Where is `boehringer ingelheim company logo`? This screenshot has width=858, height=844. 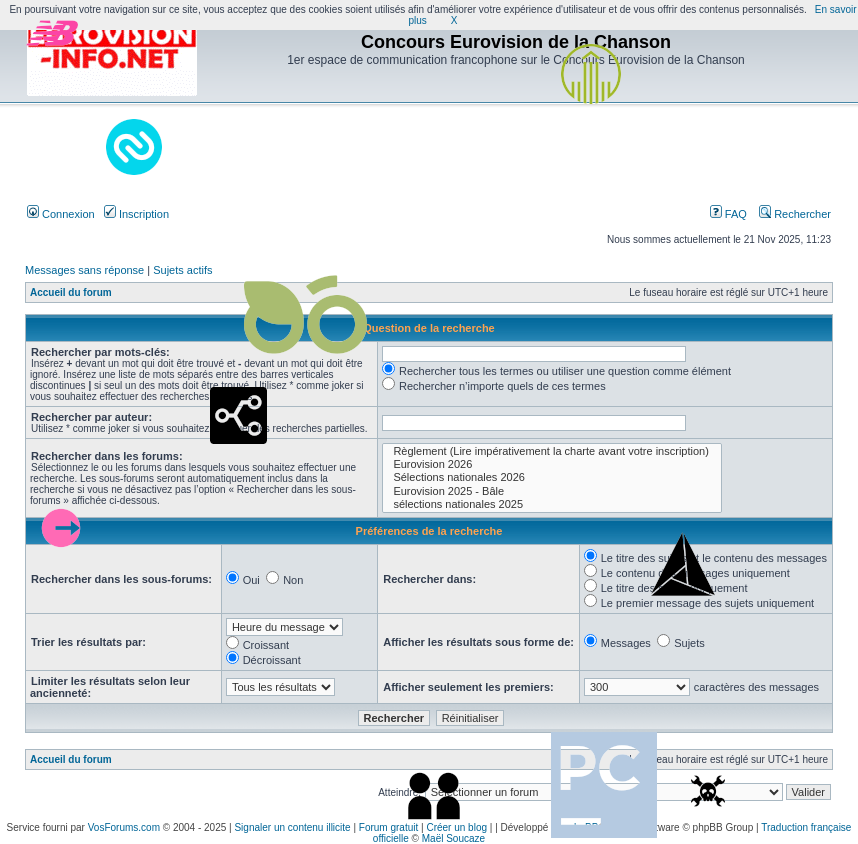
boehringer ingelheim company logo is located at coordinates (591, 74).